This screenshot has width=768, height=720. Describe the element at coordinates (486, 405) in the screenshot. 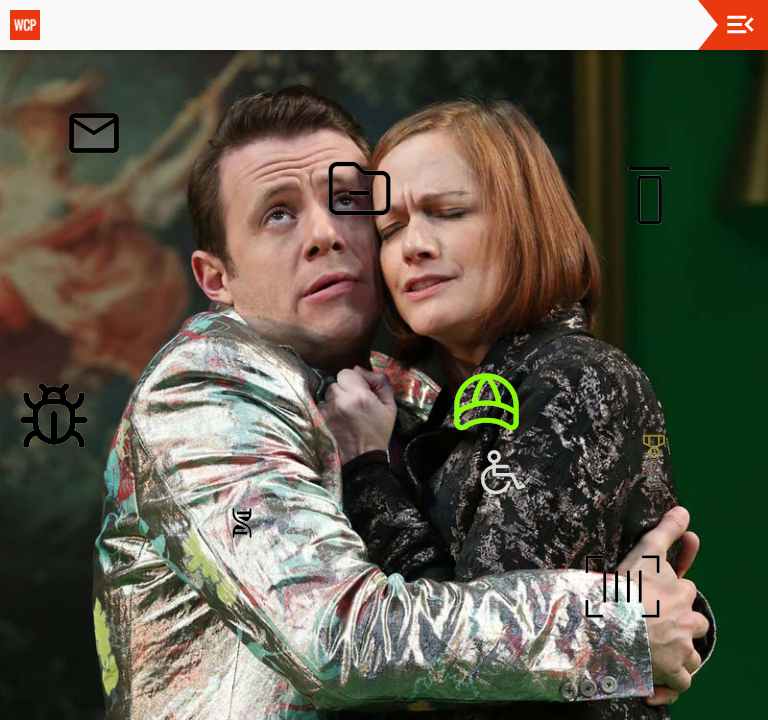

I see `browse hats or headwear category` at that location.